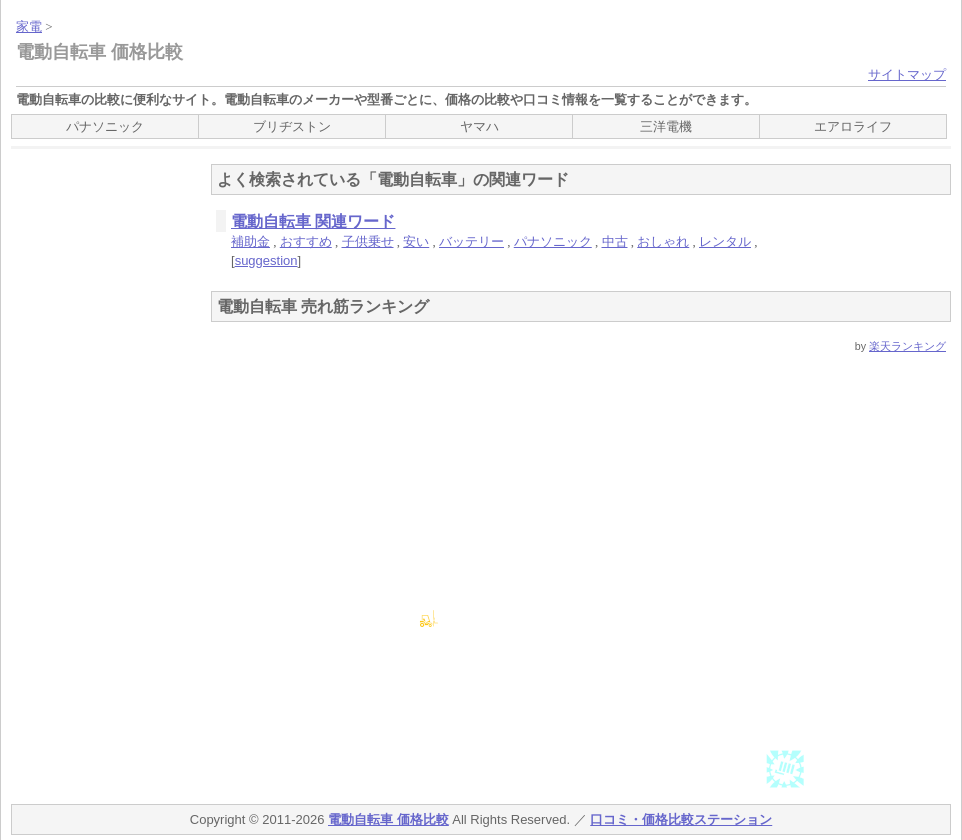 The height and width of the screenshot is (840, 962). I want to click on activate a powerful attack or special move, so click(785, 769).